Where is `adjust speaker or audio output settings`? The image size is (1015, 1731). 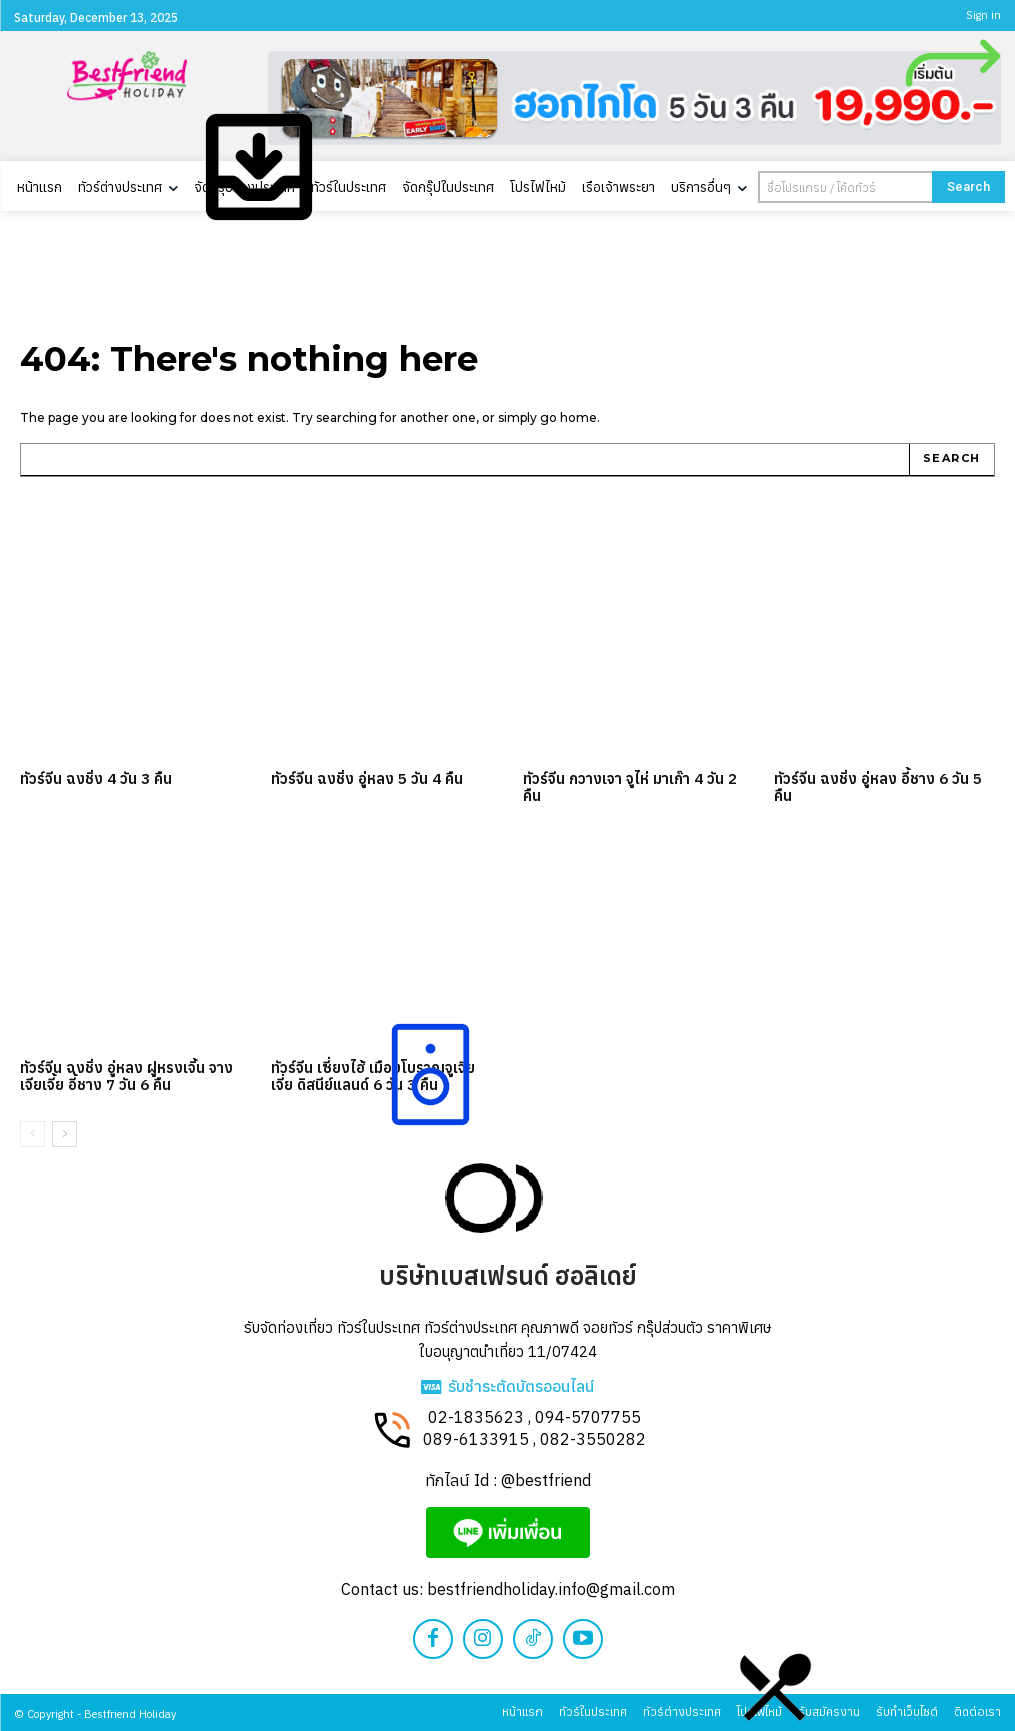
adjust speaker or audio output settings is located at coordinates (430, 1074).